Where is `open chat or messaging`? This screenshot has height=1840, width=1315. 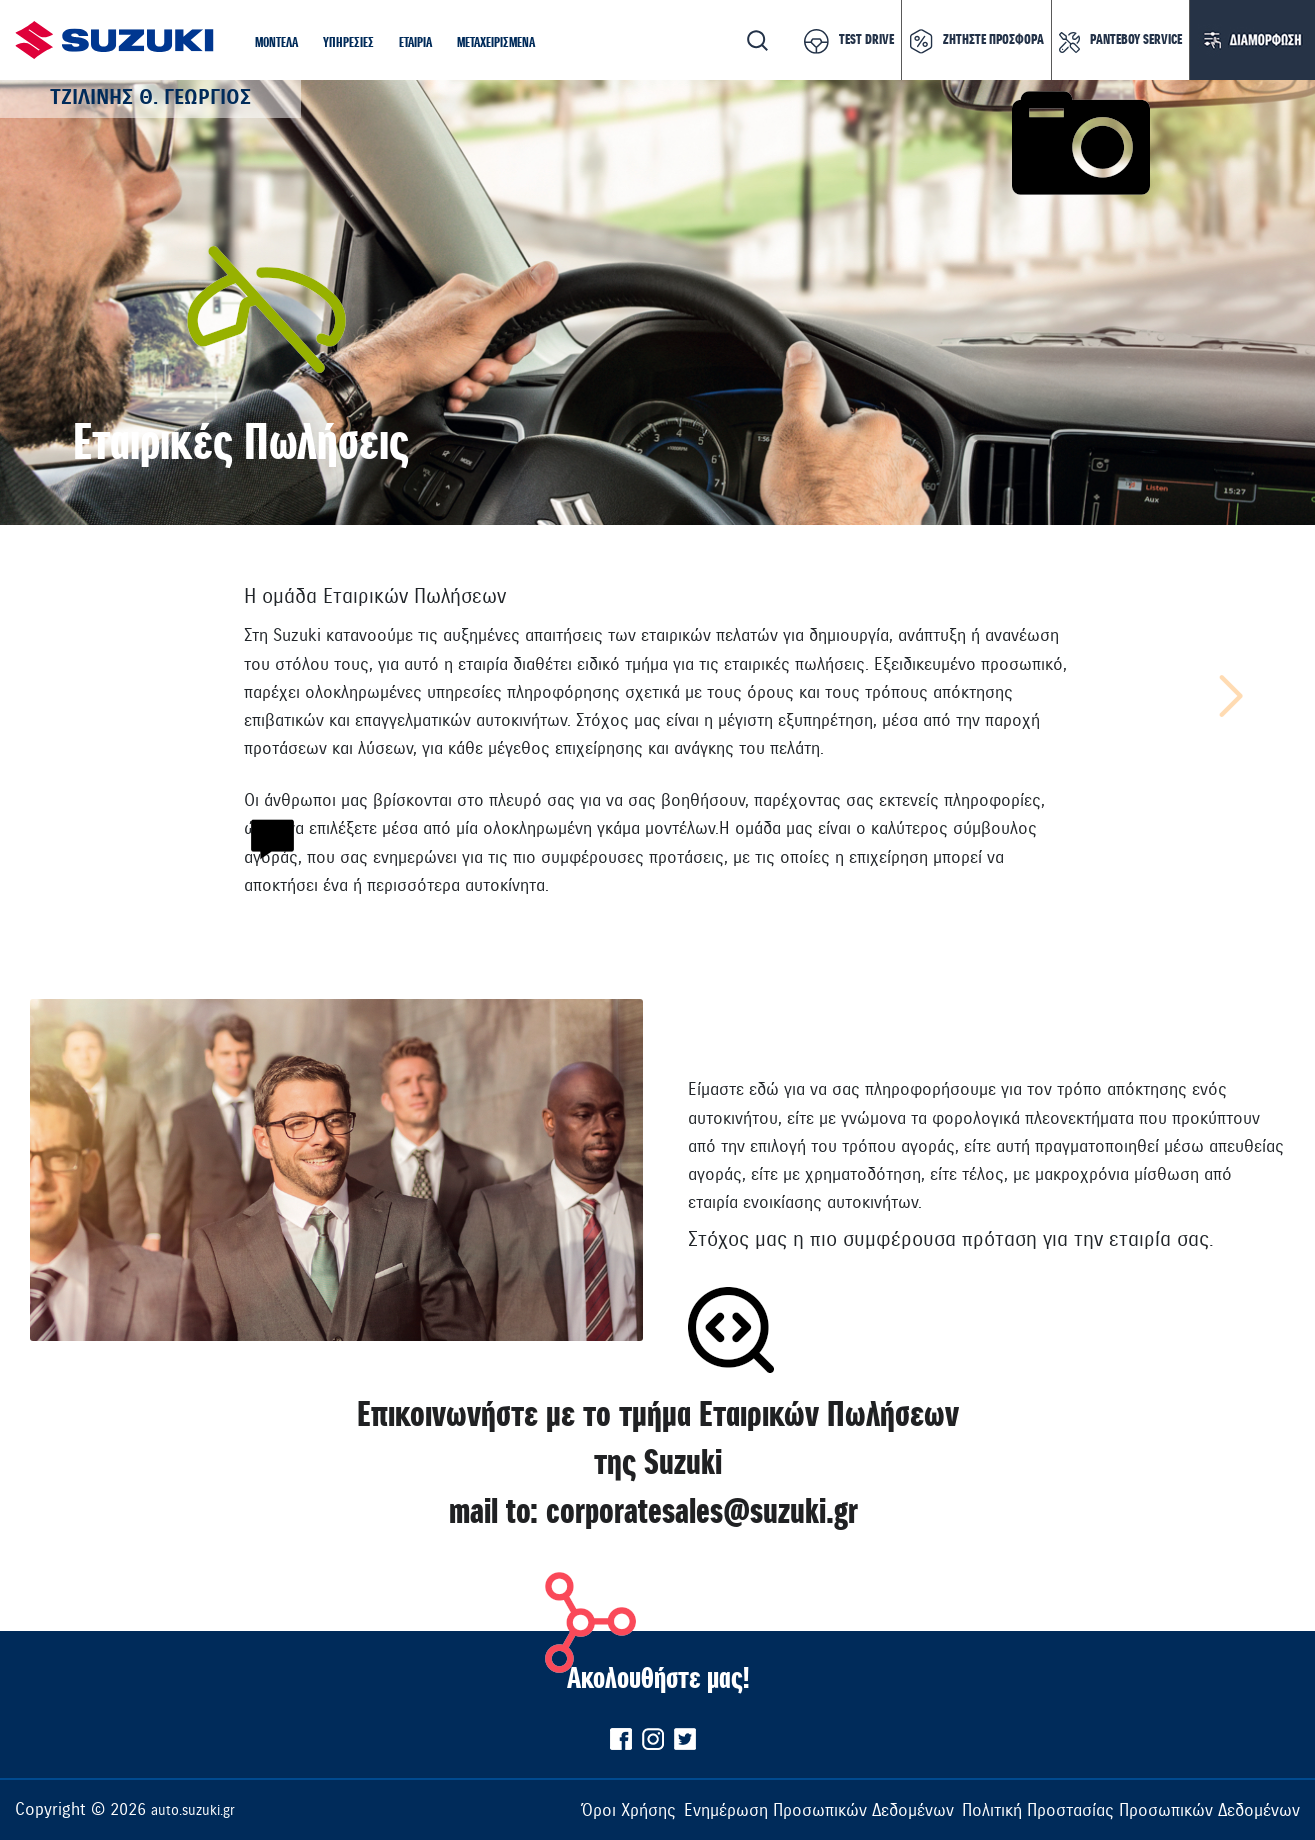
open chat or messaging is located at coordinates (272, 839).